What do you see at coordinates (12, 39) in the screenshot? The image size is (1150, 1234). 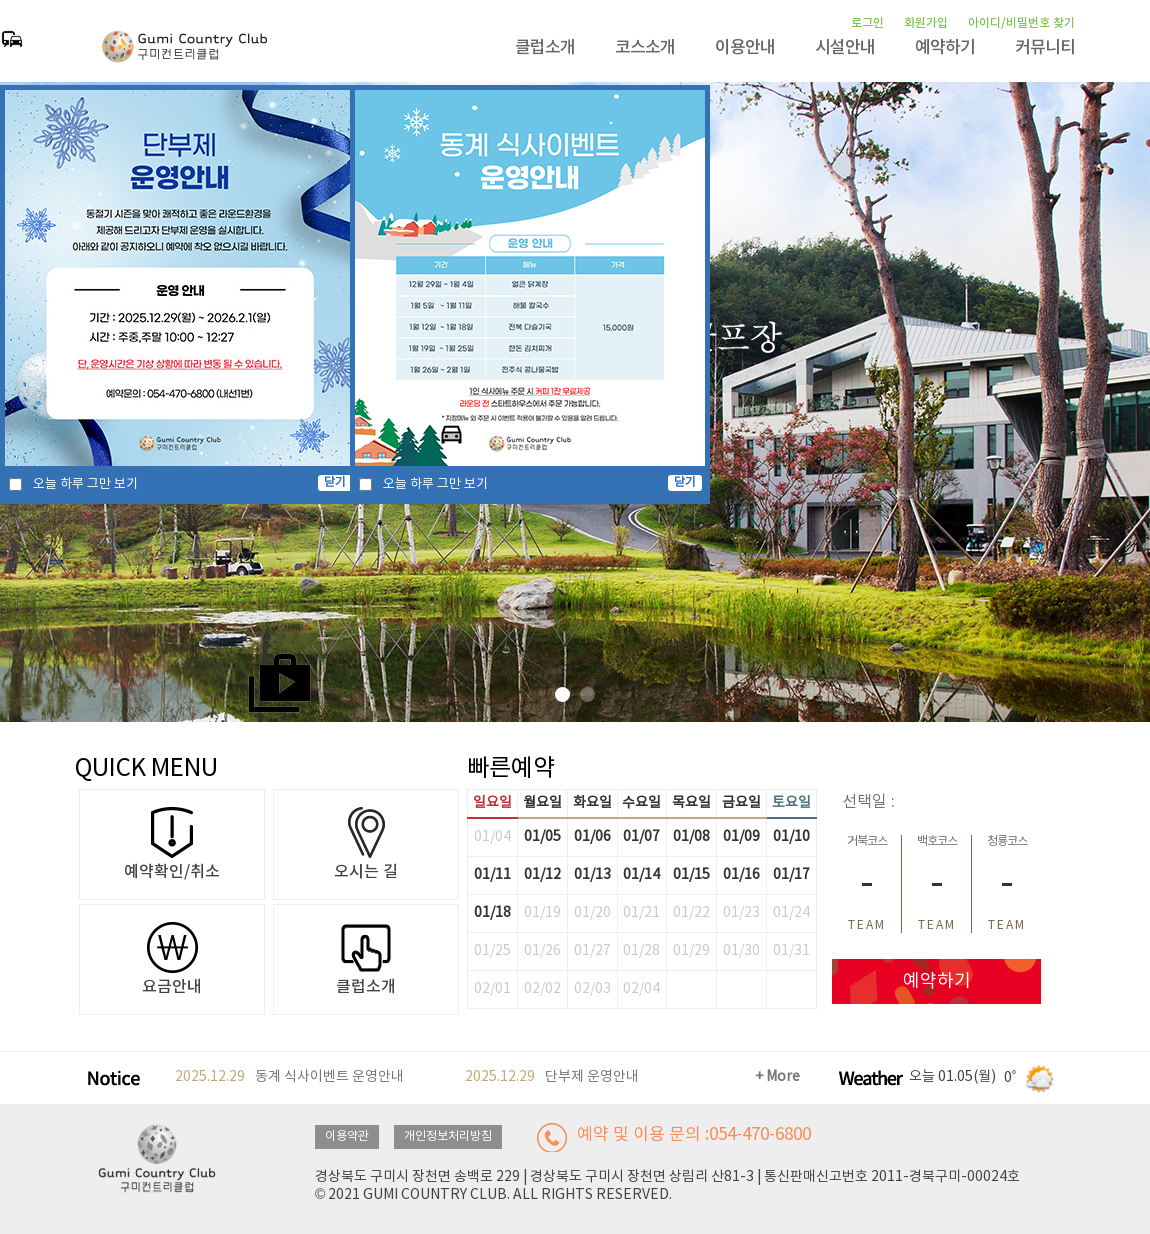 I see `view commute options and routes` at bounding box center [12, 39].